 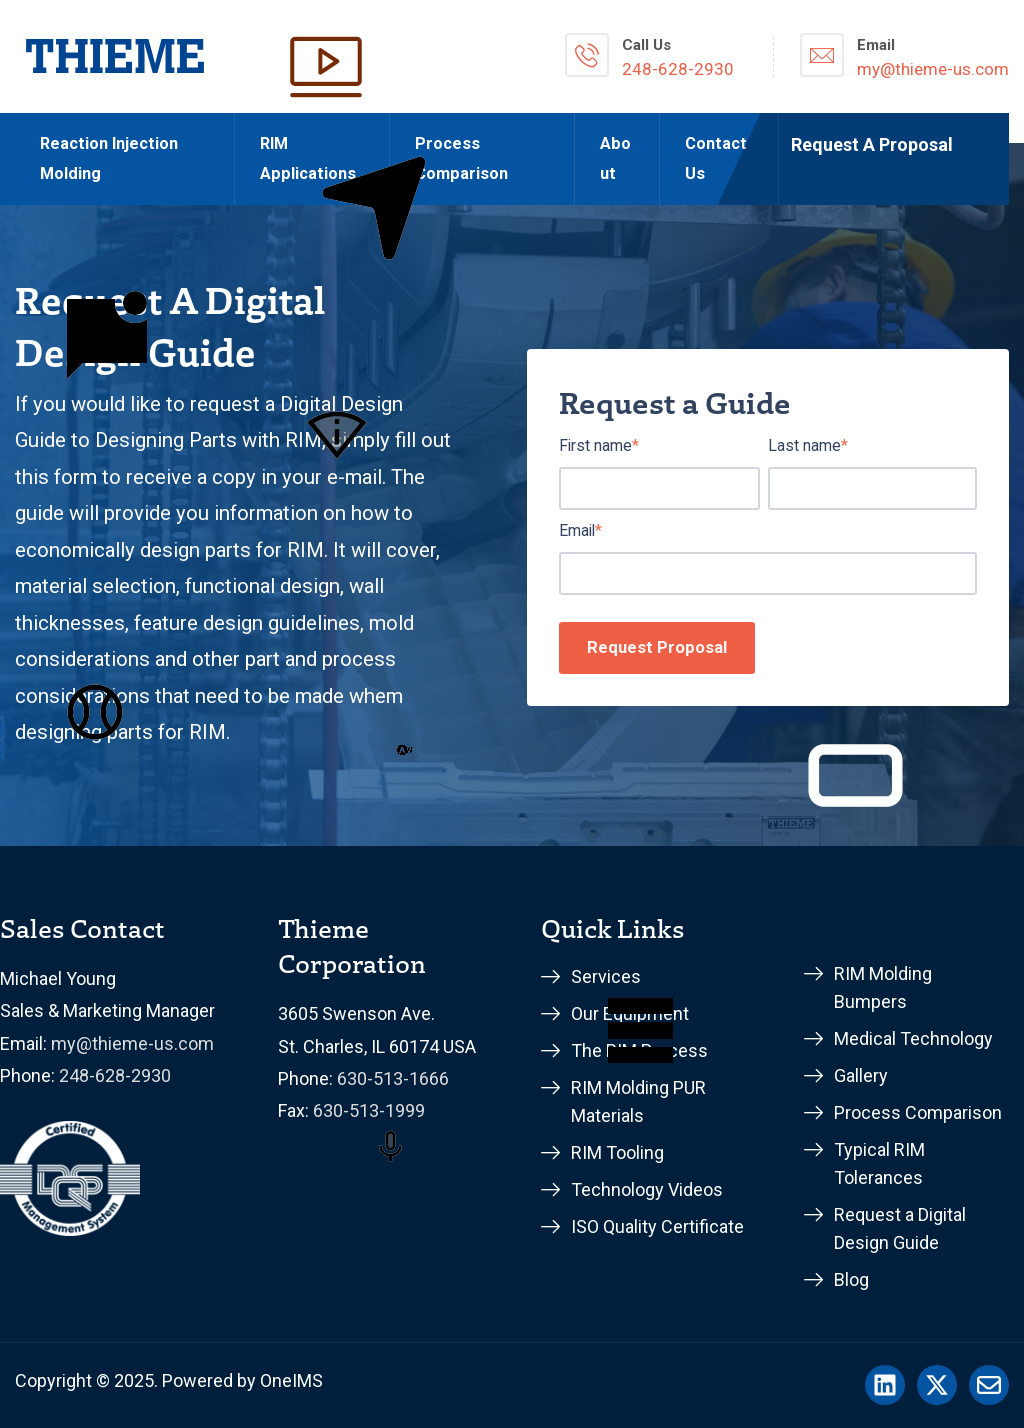 I want to click on navigate to current location, so click(x=379, y=202).